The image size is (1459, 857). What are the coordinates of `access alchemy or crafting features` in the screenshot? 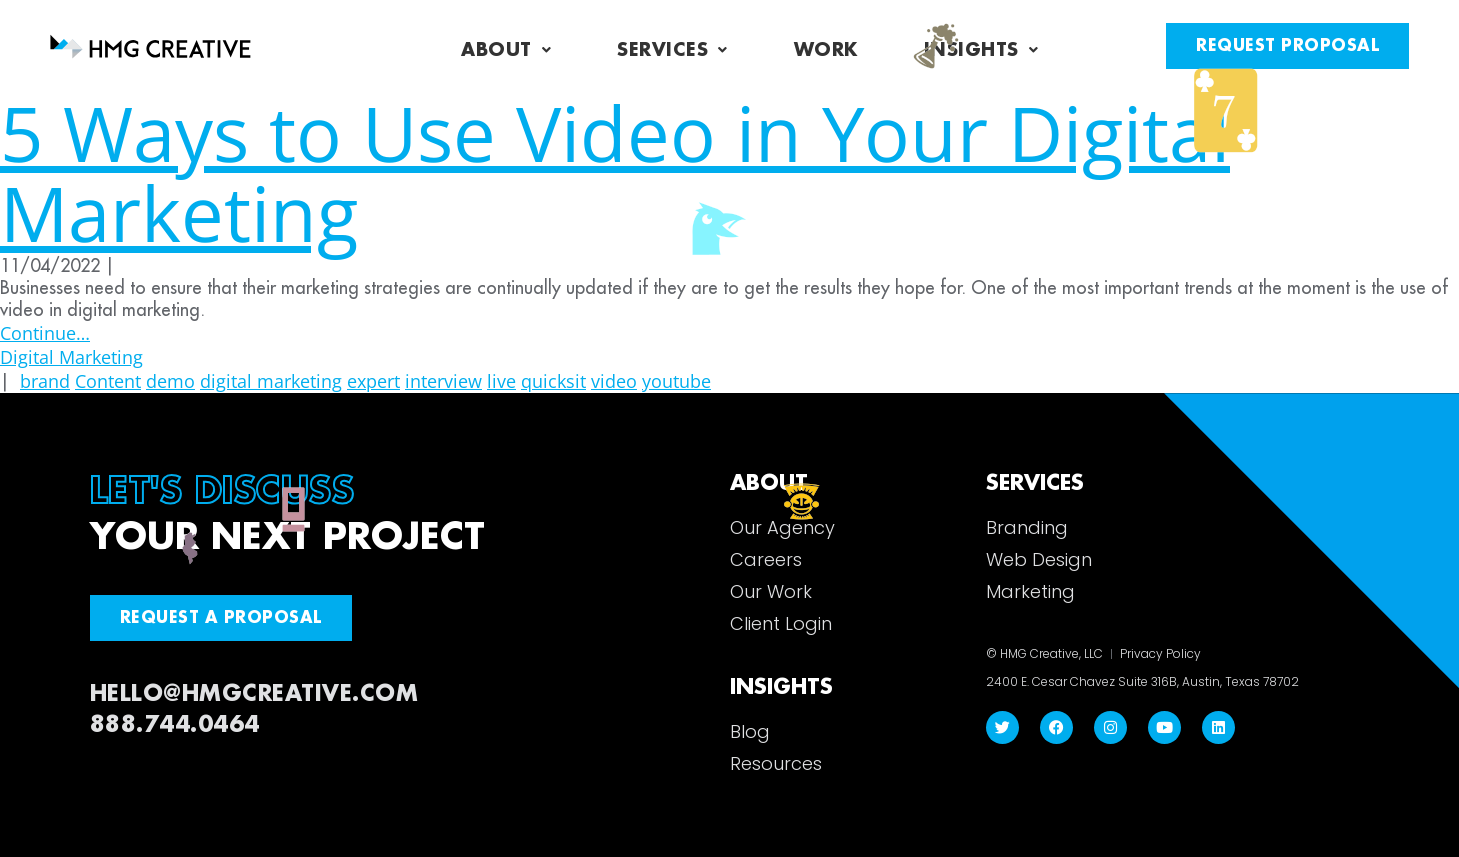 It's located at (936, 46).